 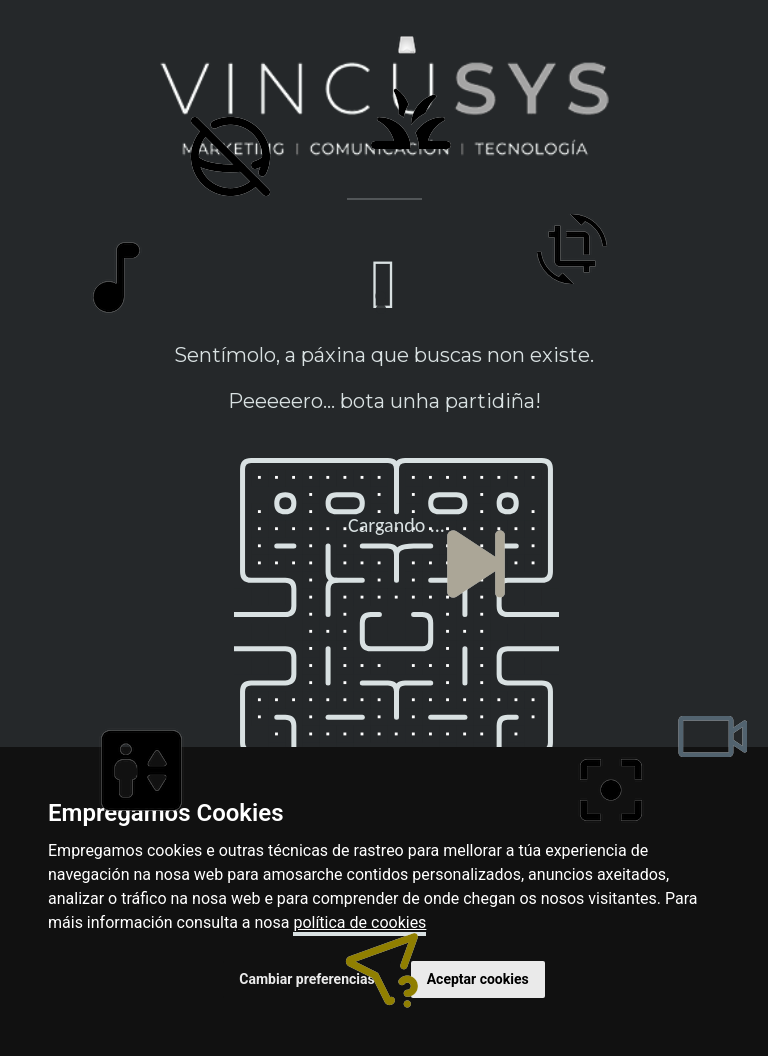 I want to click on access music or audio player, so click(x=116, y=277).